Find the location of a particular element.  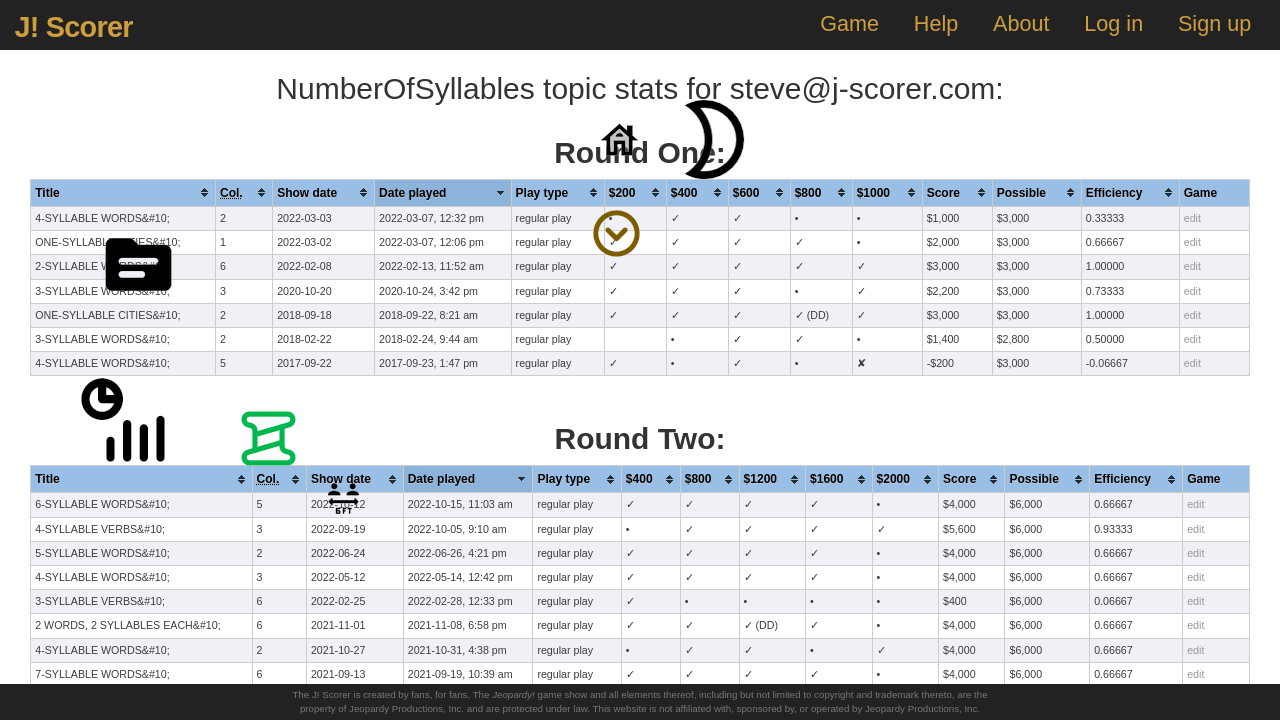

expand dropdown menu or section is located at coordinates (616, 233).